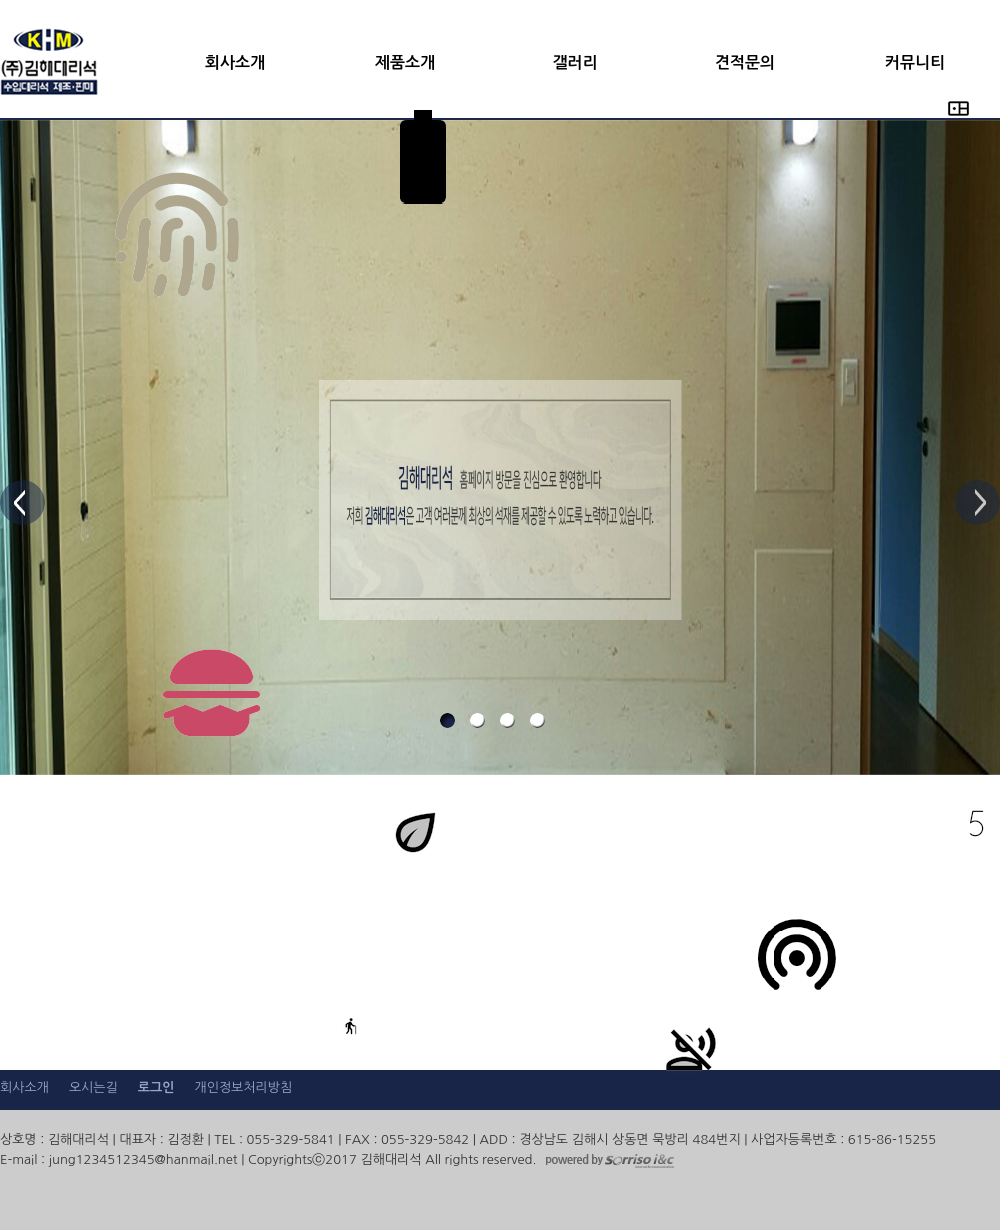 The image size is (1000, 1230). I want to click on indicates eco-friendly or sustainable option, so click(415, 832).